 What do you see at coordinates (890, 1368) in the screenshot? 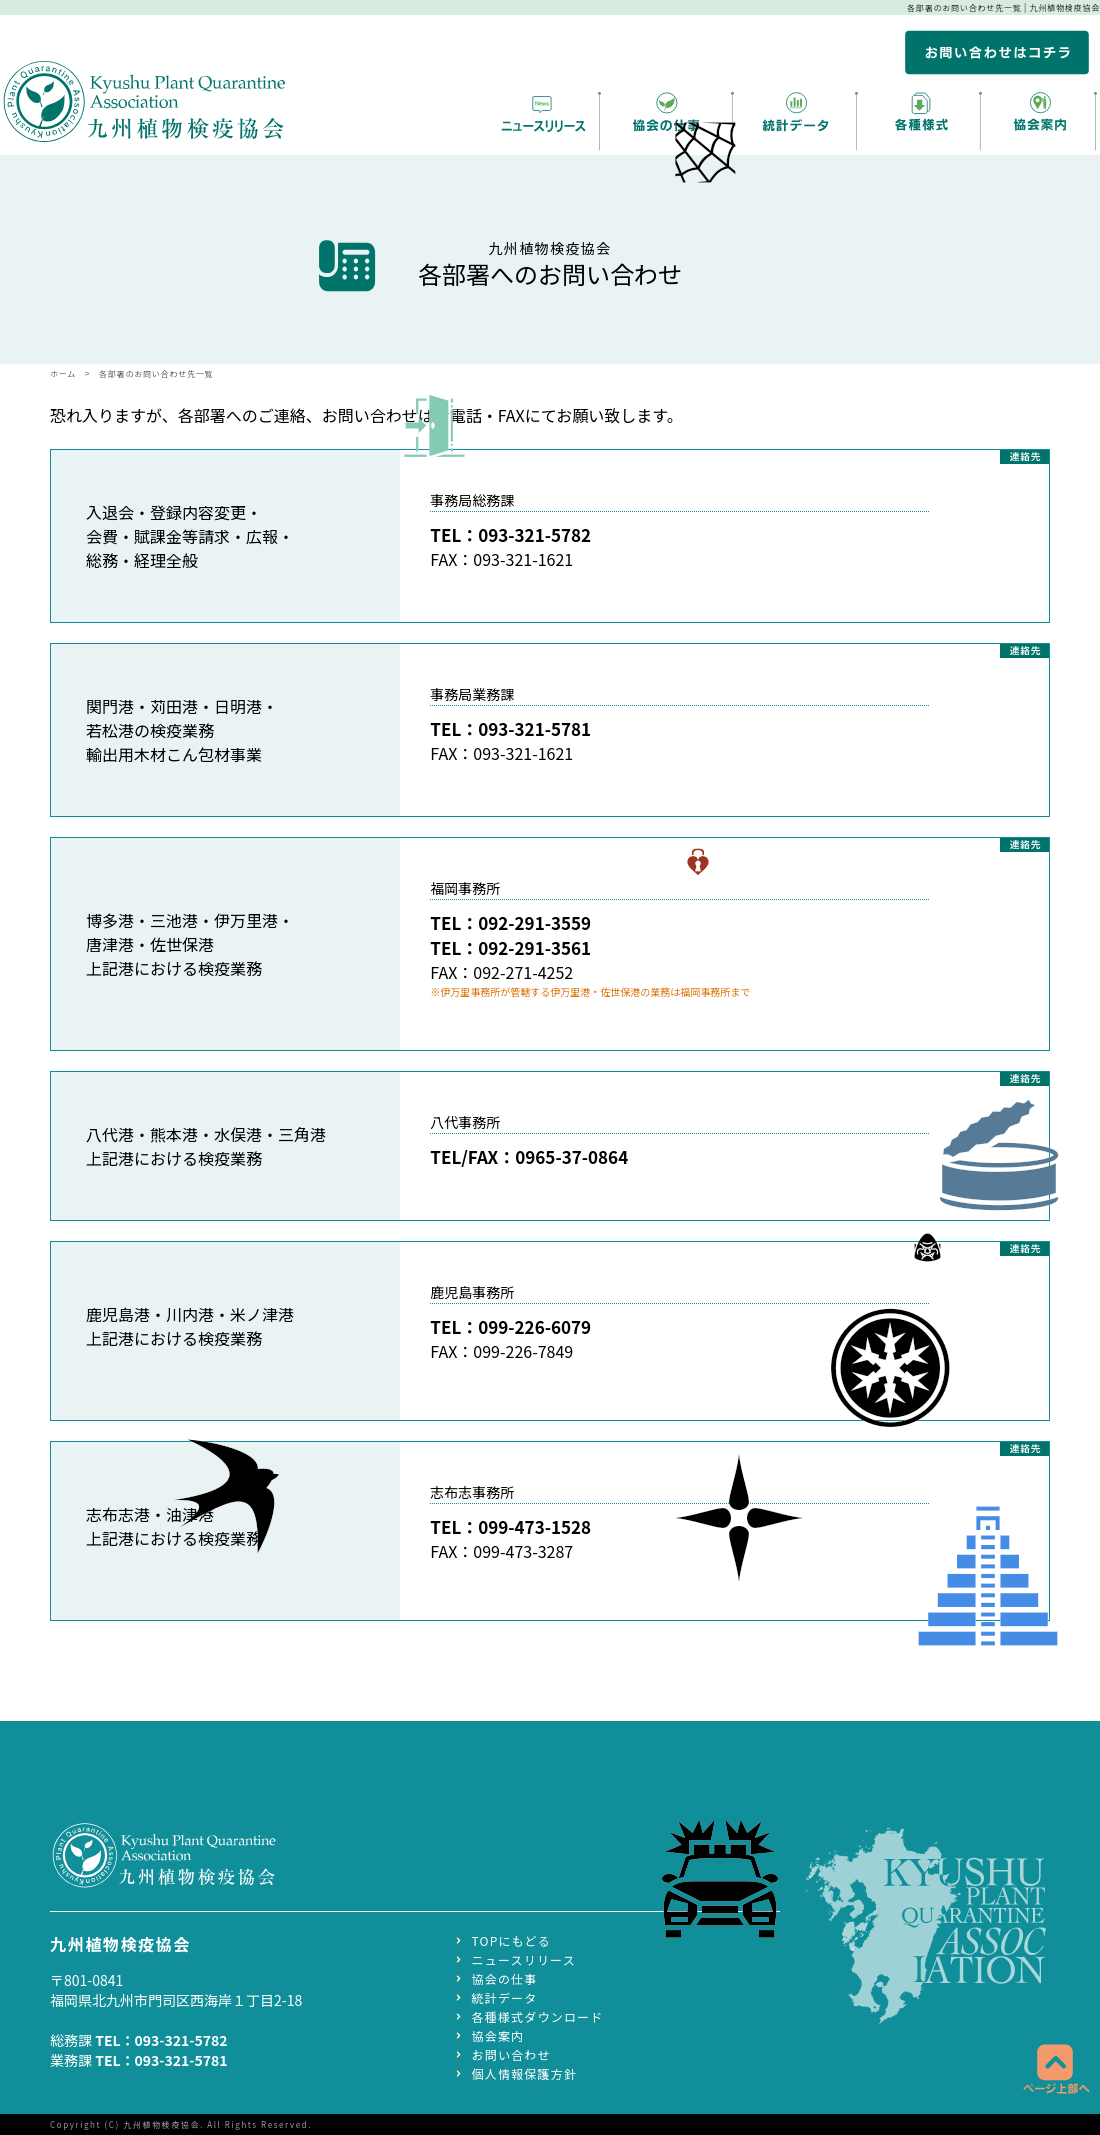
I see `activate ice or frost ability` at bounding box center [890, 1368].